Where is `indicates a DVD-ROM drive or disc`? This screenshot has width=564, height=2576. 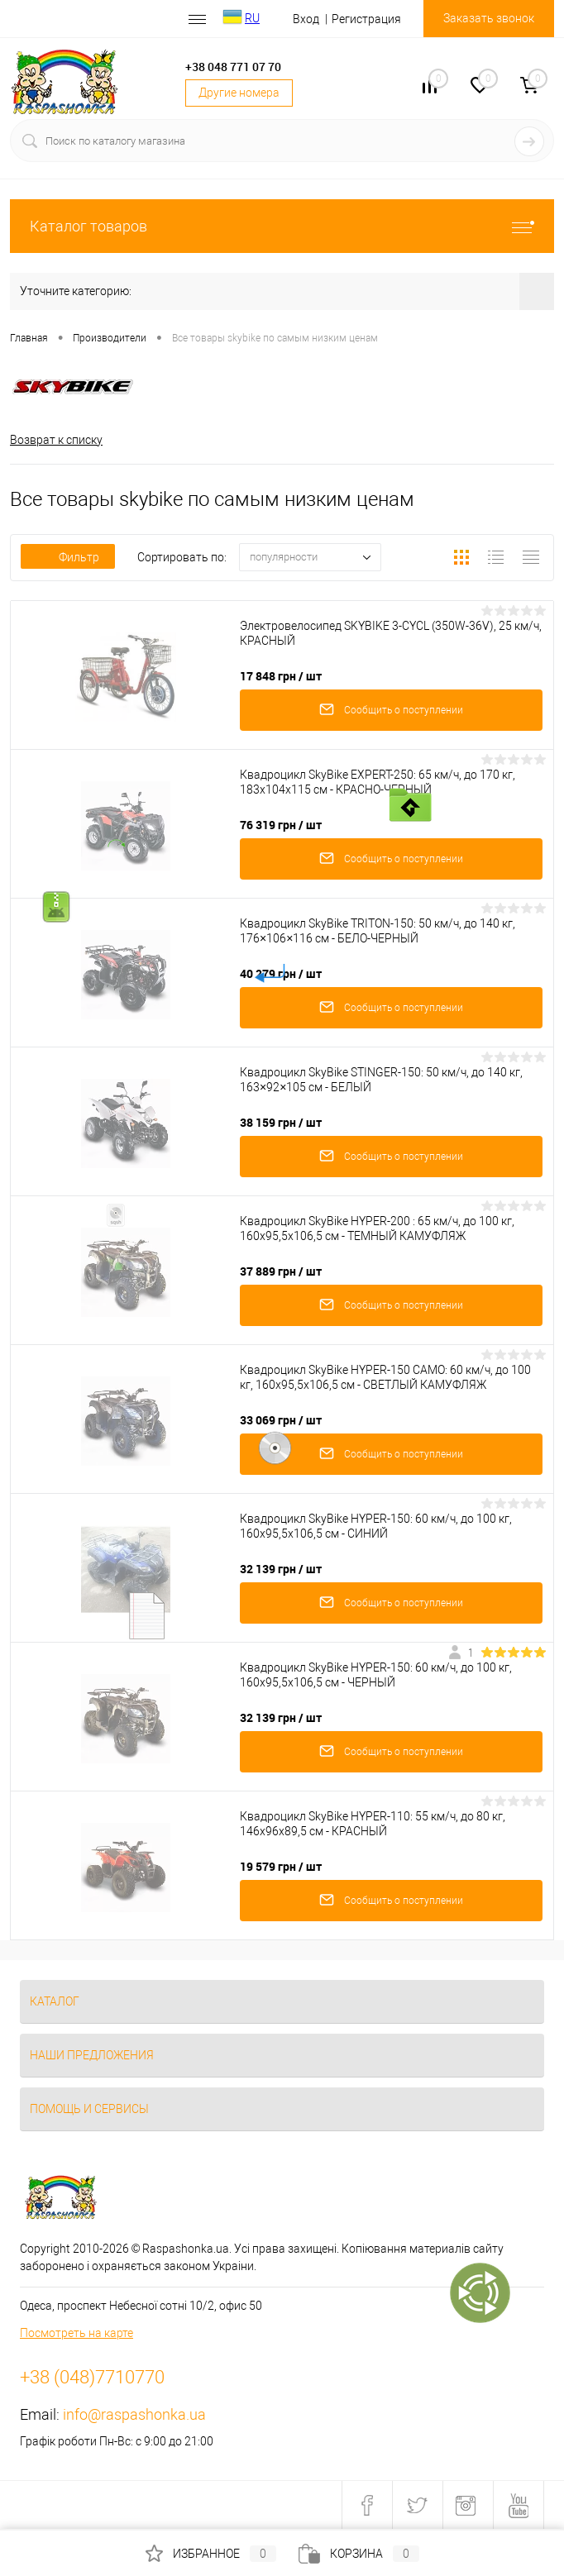 indicates a DVD-ROM drive or disc is located at coordinates (275, 1448).